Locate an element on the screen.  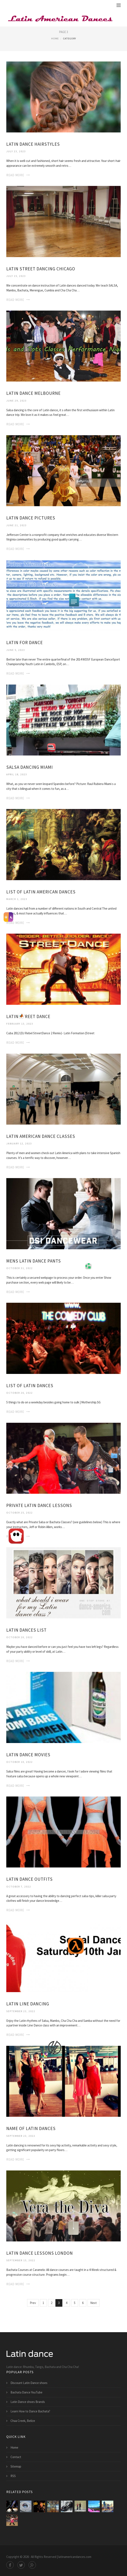
opendocument text template file is located at coordinates (74, 600).